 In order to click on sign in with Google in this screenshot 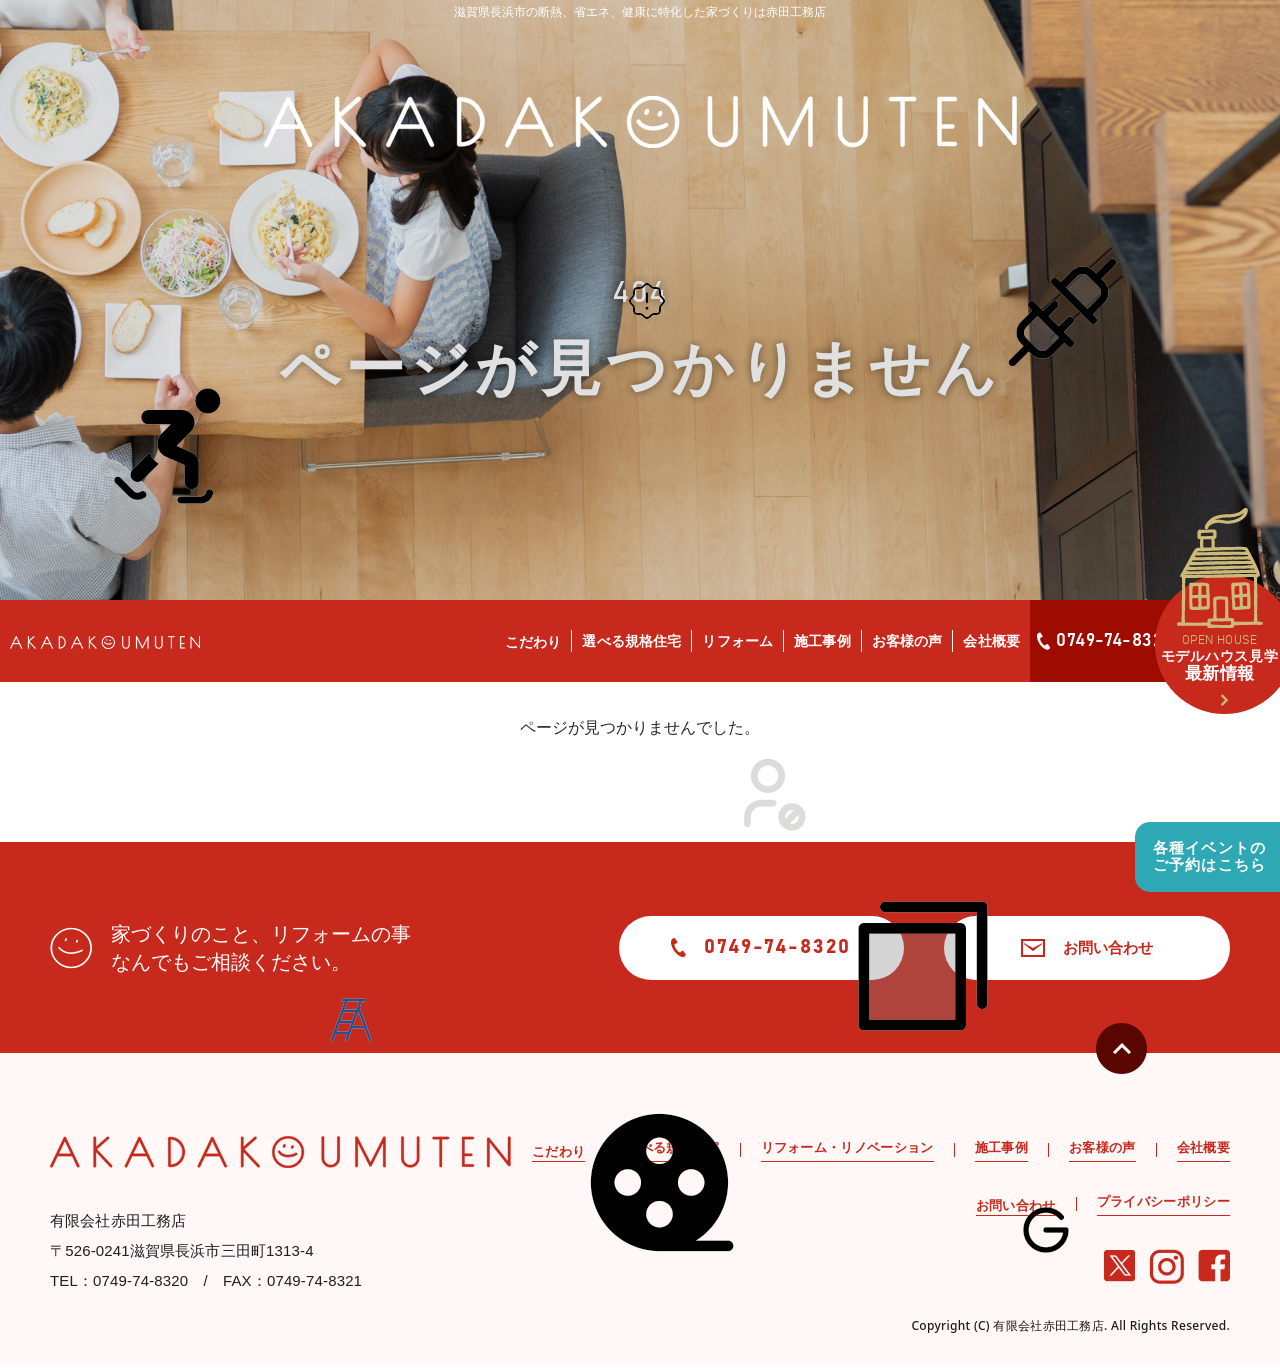, I will do `click(1046, 1230)`.